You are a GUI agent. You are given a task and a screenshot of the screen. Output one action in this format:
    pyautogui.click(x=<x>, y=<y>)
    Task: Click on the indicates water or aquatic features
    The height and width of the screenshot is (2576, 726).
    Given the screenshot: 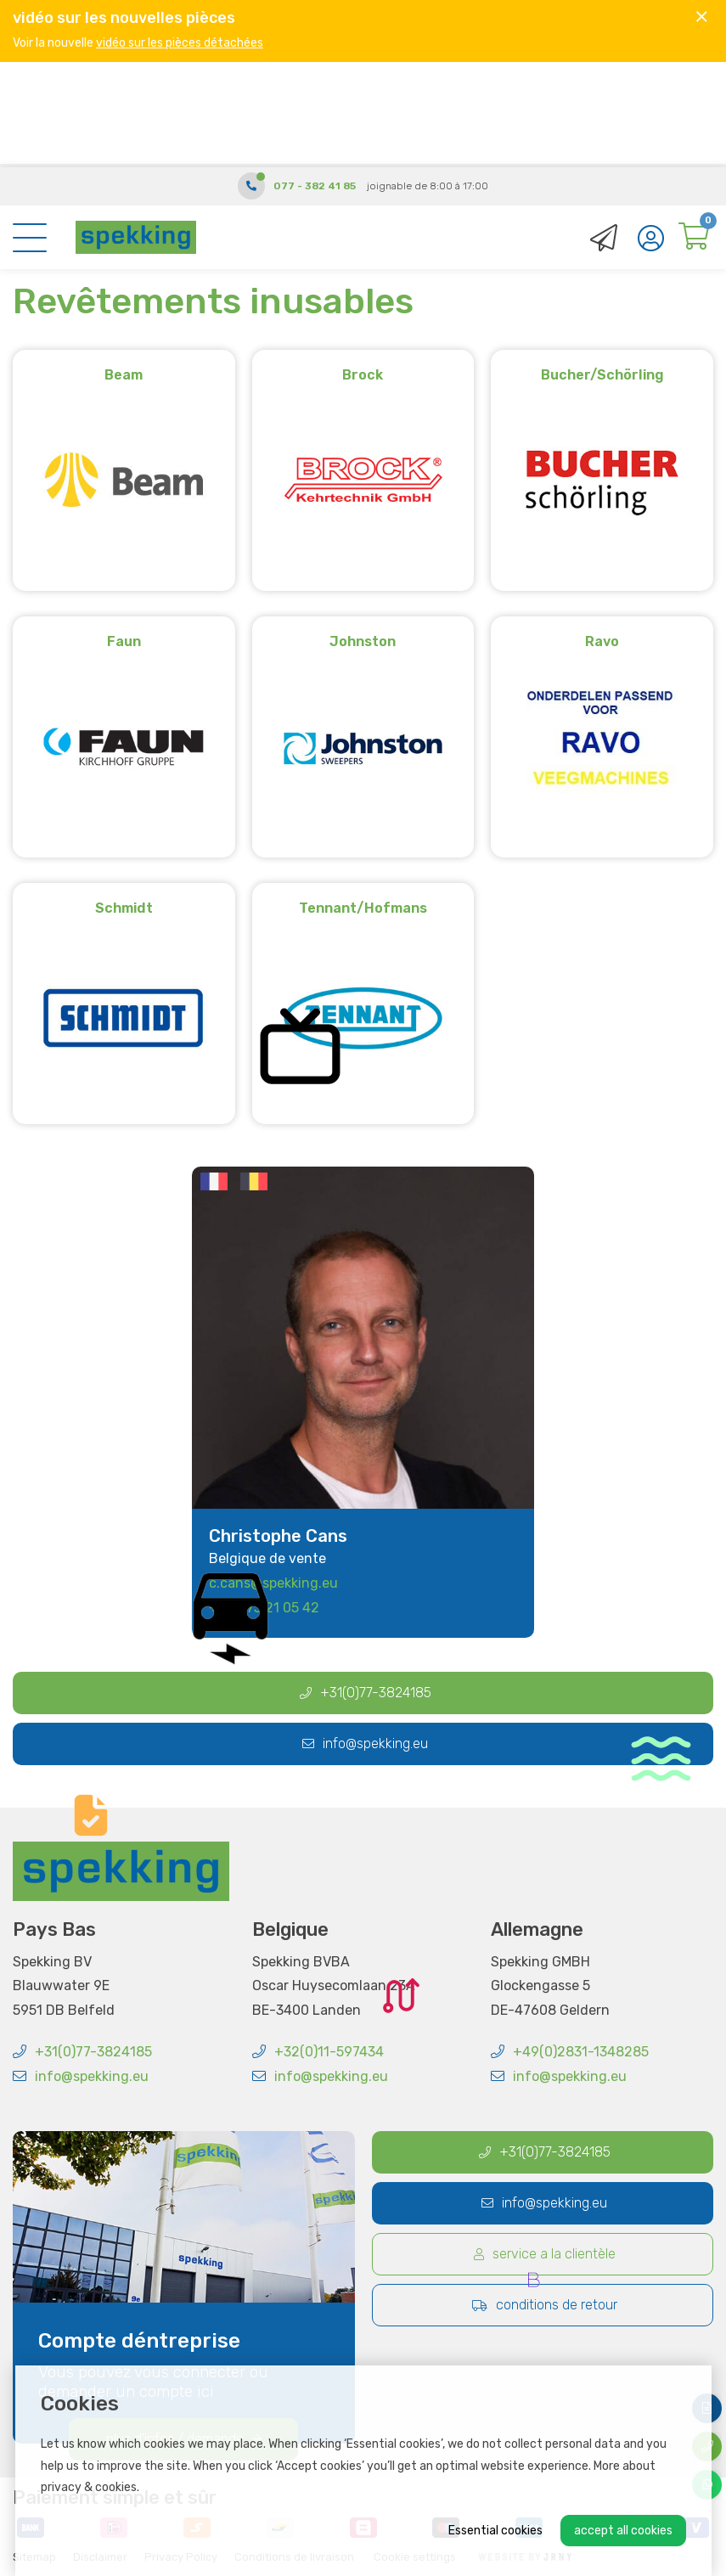 What is the action you would take?
    pyautogui.click(x=661, y=1758)
    